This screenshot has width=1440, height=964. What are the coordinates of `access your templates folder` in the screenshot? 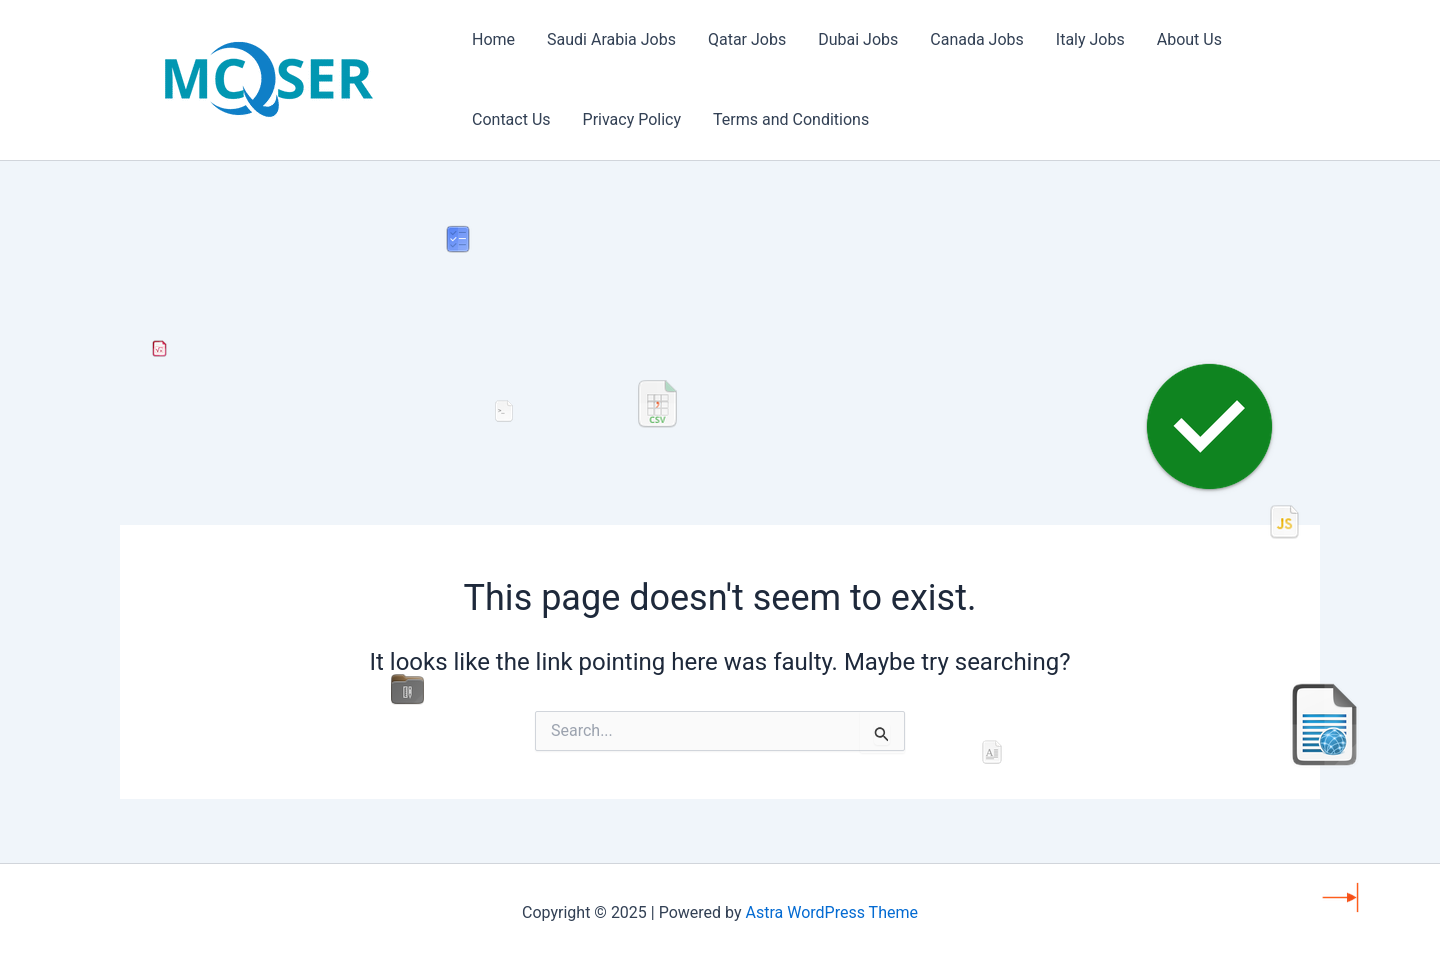 It's located at (407, 688).